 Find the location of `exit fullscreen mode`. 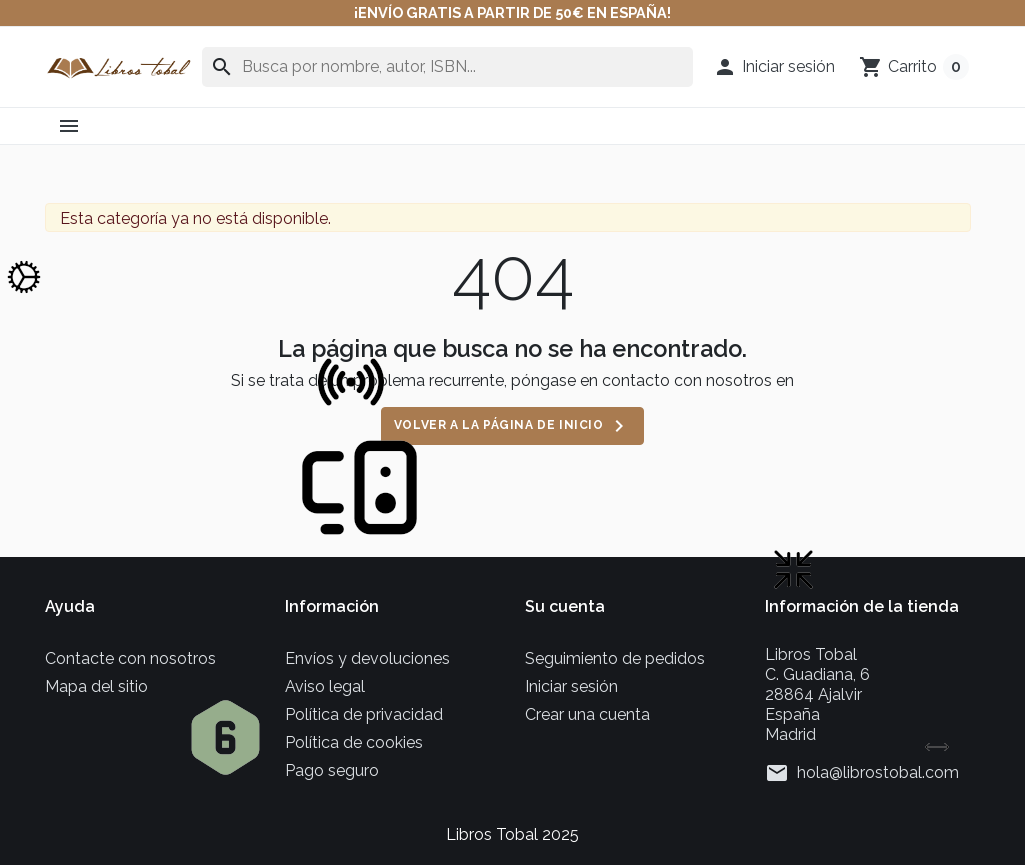

exit fullscreen mode is located at coordinates (793, 569).